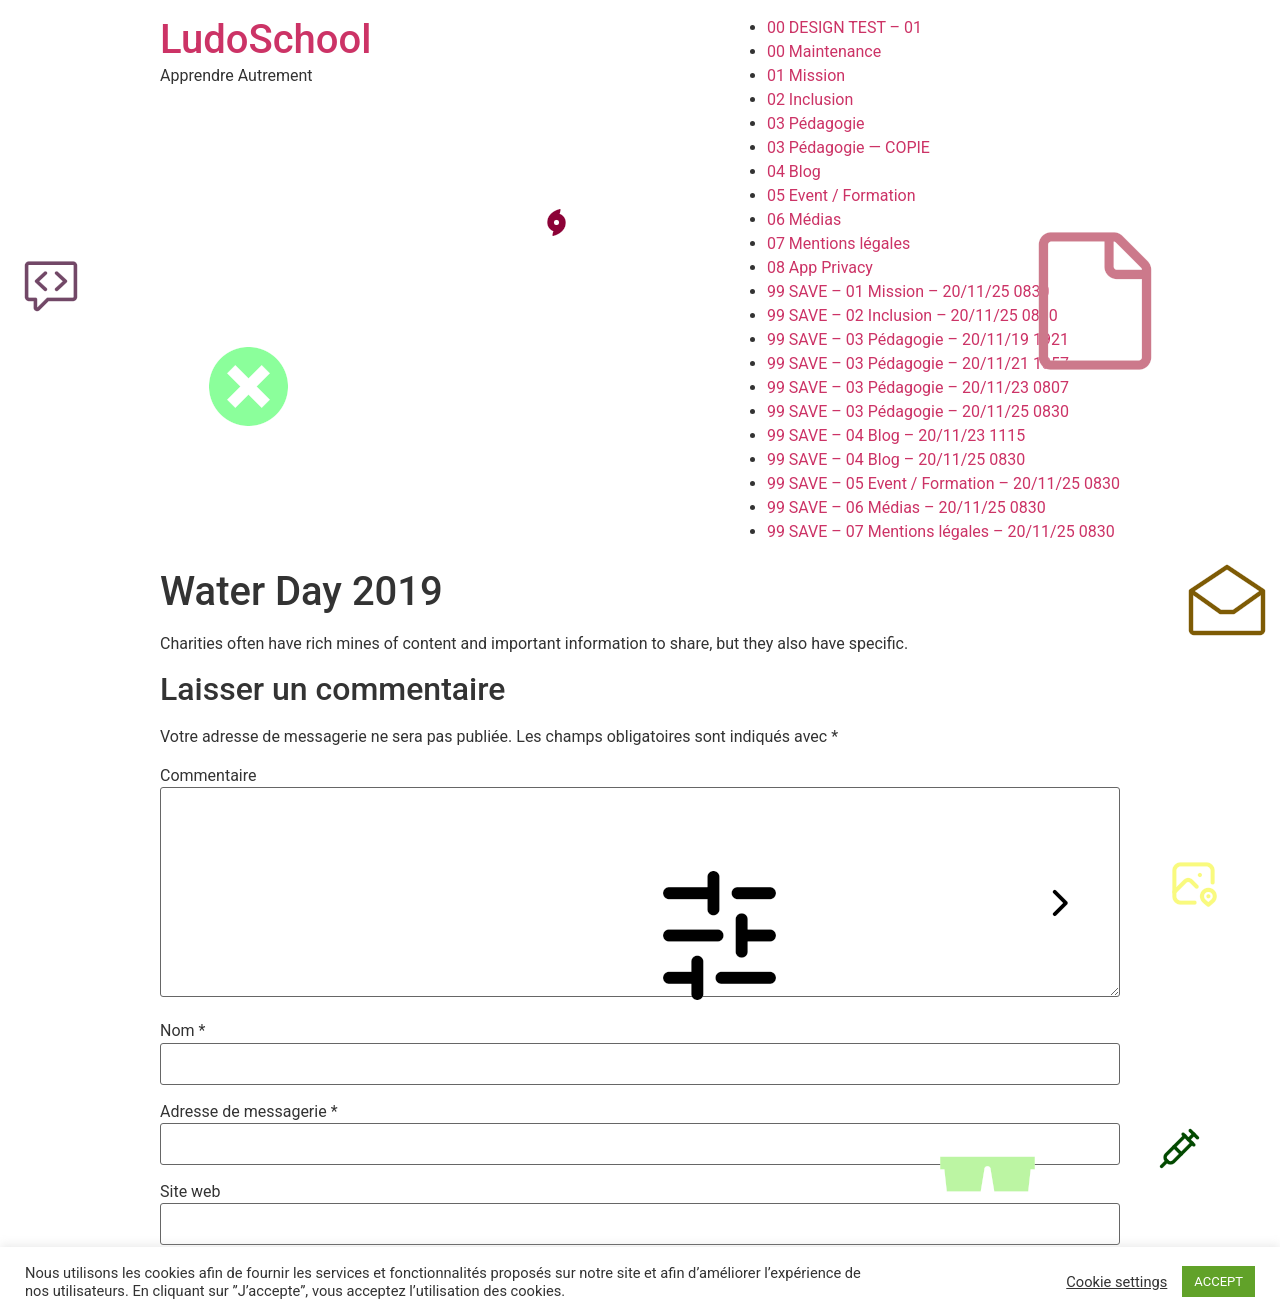  What do you see at coordinates (1193, 883) in the screenshot?
I see `pin a photo to a specific location` at bounding box center [1193, 883].